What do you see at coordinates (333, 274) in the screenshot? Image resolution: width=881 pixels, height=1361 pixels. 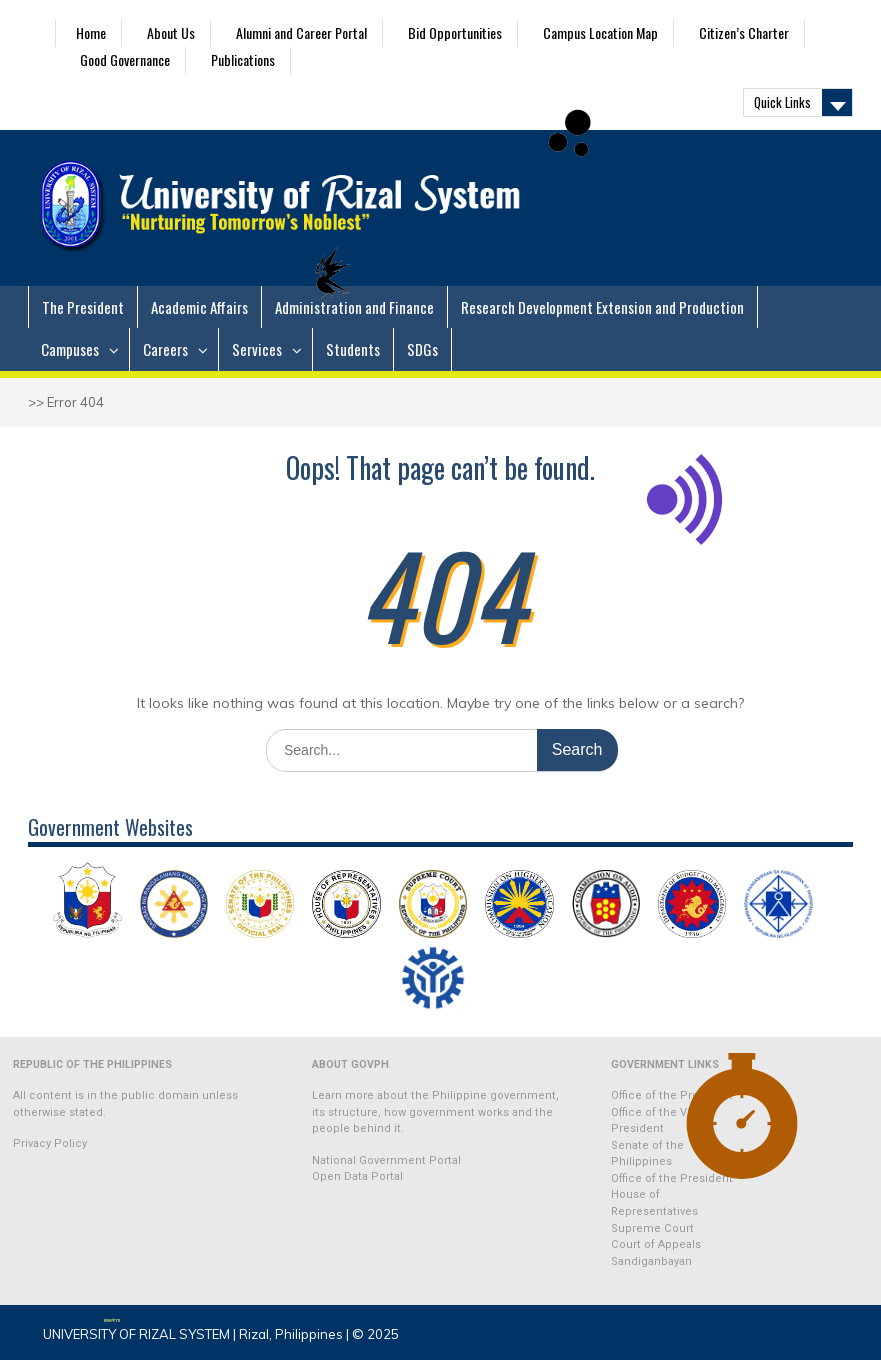 I see `CD Projekt company logo` at bounding box center [333, 274].